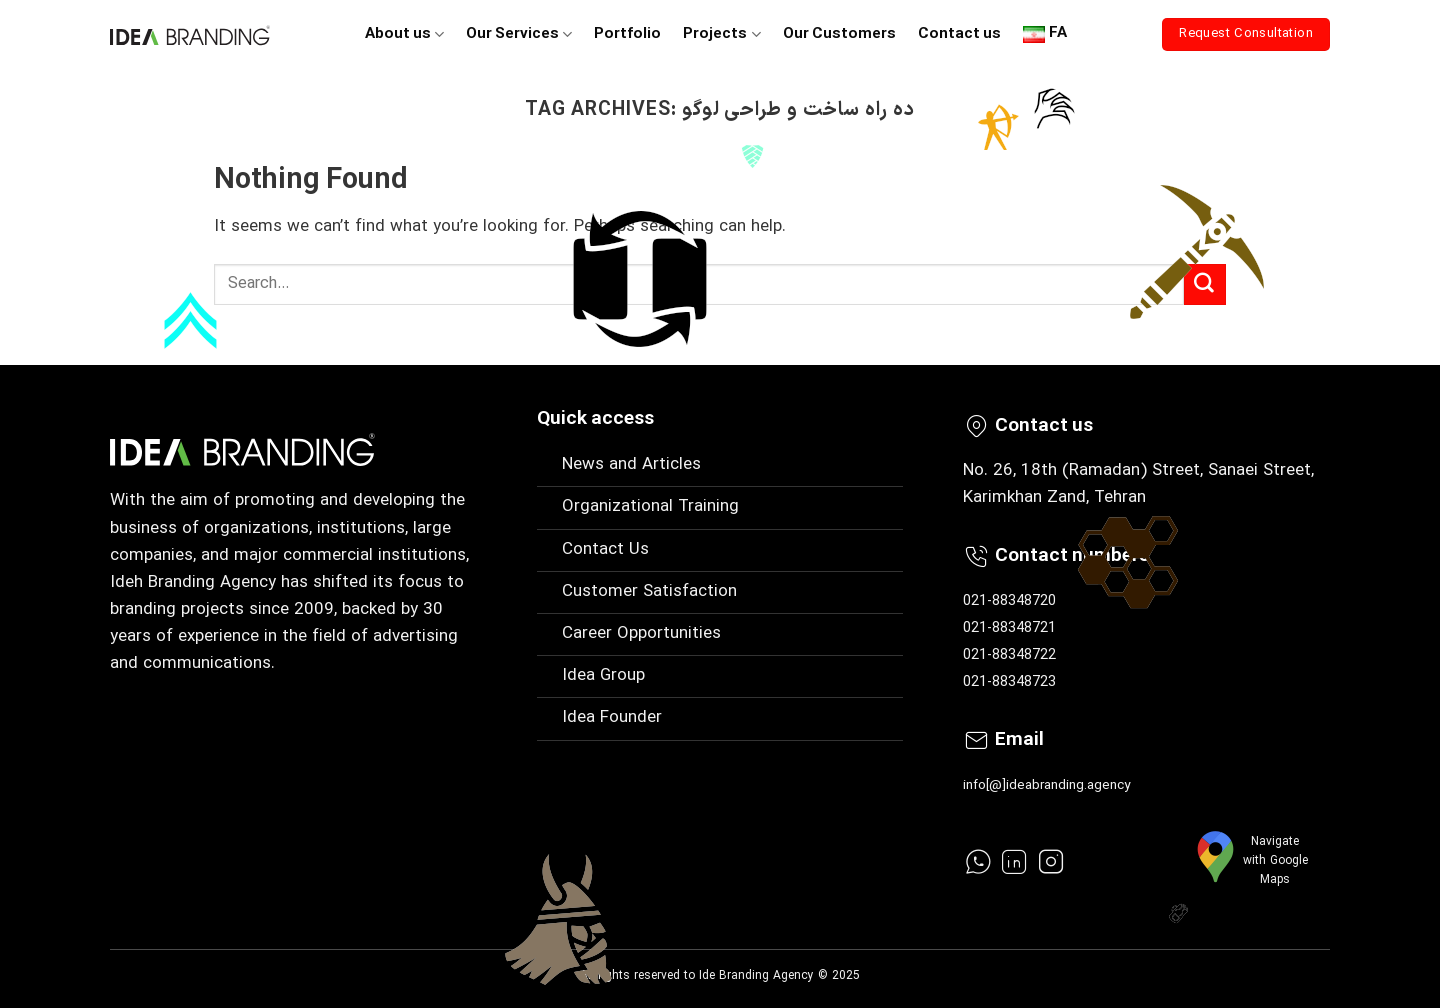 The image size is (1440, 1008). What do you see at coordinates (996, 127) in the screenshot?
I see `select archer class or character` at bounding box center [996, 127].